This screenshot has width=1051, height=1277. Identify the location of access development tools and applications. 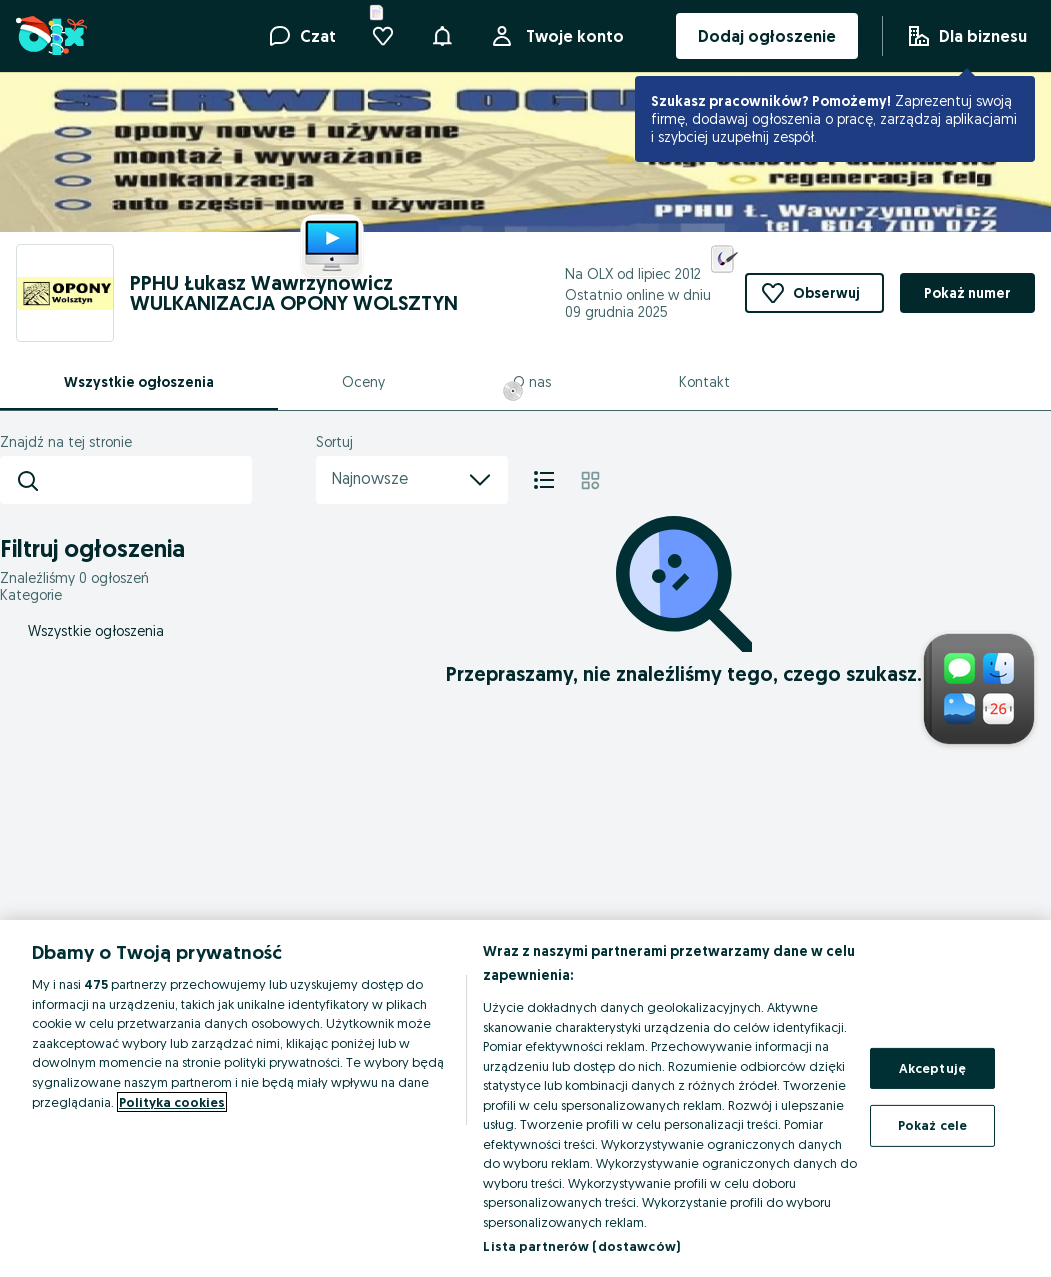
(376, 12).